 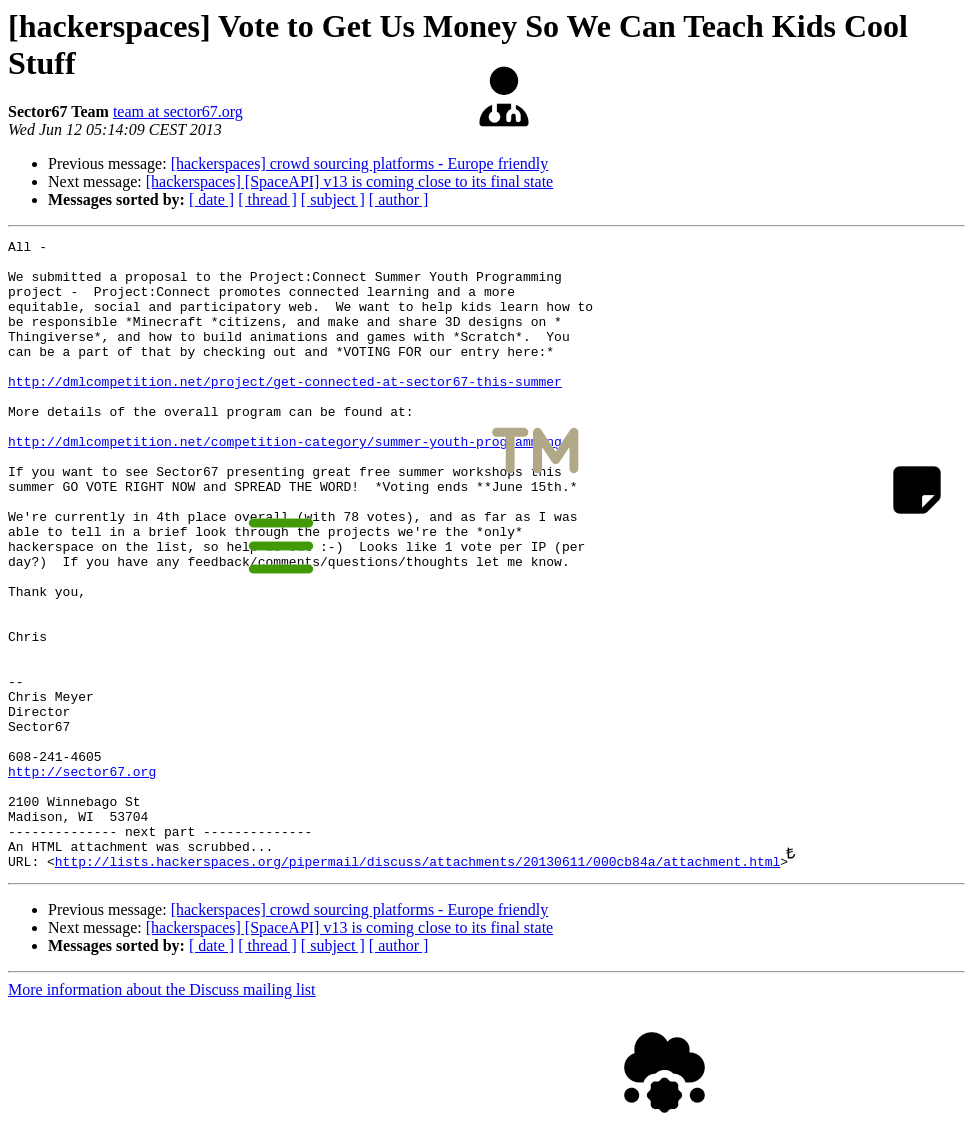 What do you see at coordinates (790, 853) in the screenshot?
I see `indicates Turkish lira currency` at bounding box center [790, 853].